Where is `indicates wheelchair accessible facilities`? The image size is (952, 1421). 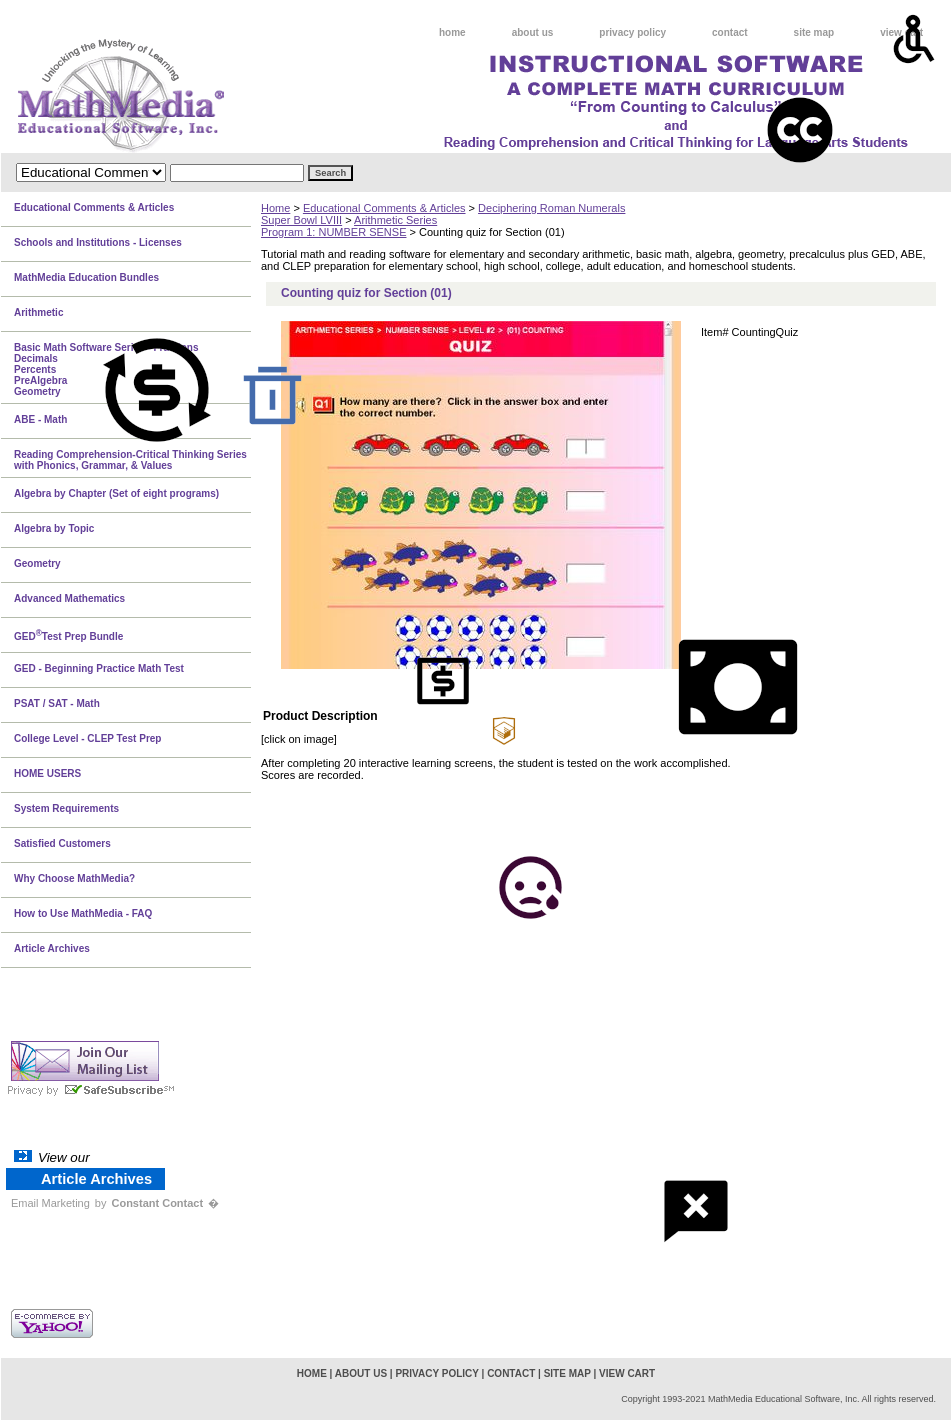 indicates wheelchair accessible facilities is located at coordinates (913, 39).